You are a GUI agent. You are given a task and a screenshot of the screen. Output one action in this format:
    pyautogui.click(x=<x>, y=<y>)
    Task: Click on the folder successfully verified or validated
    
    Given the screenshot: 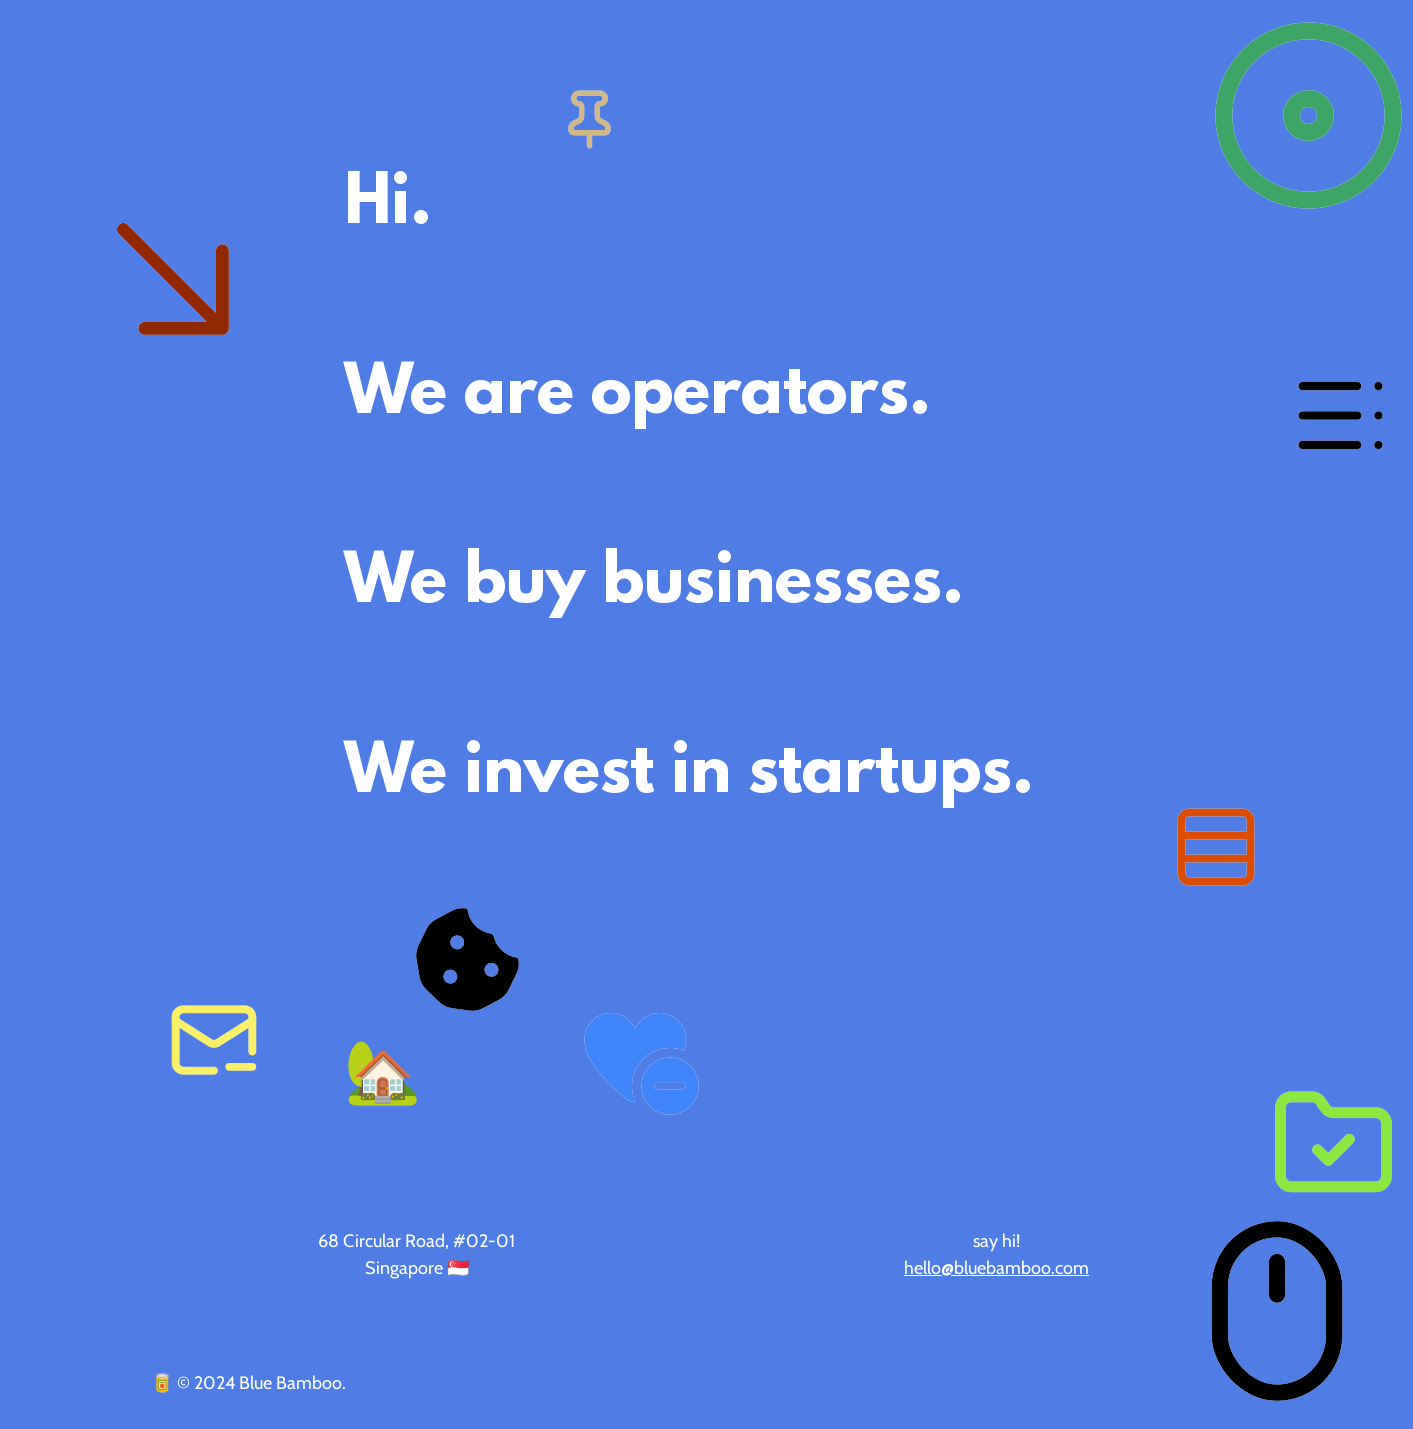 What is the action you would take?
    pyautogui.click(x=1333, y=1144)
    